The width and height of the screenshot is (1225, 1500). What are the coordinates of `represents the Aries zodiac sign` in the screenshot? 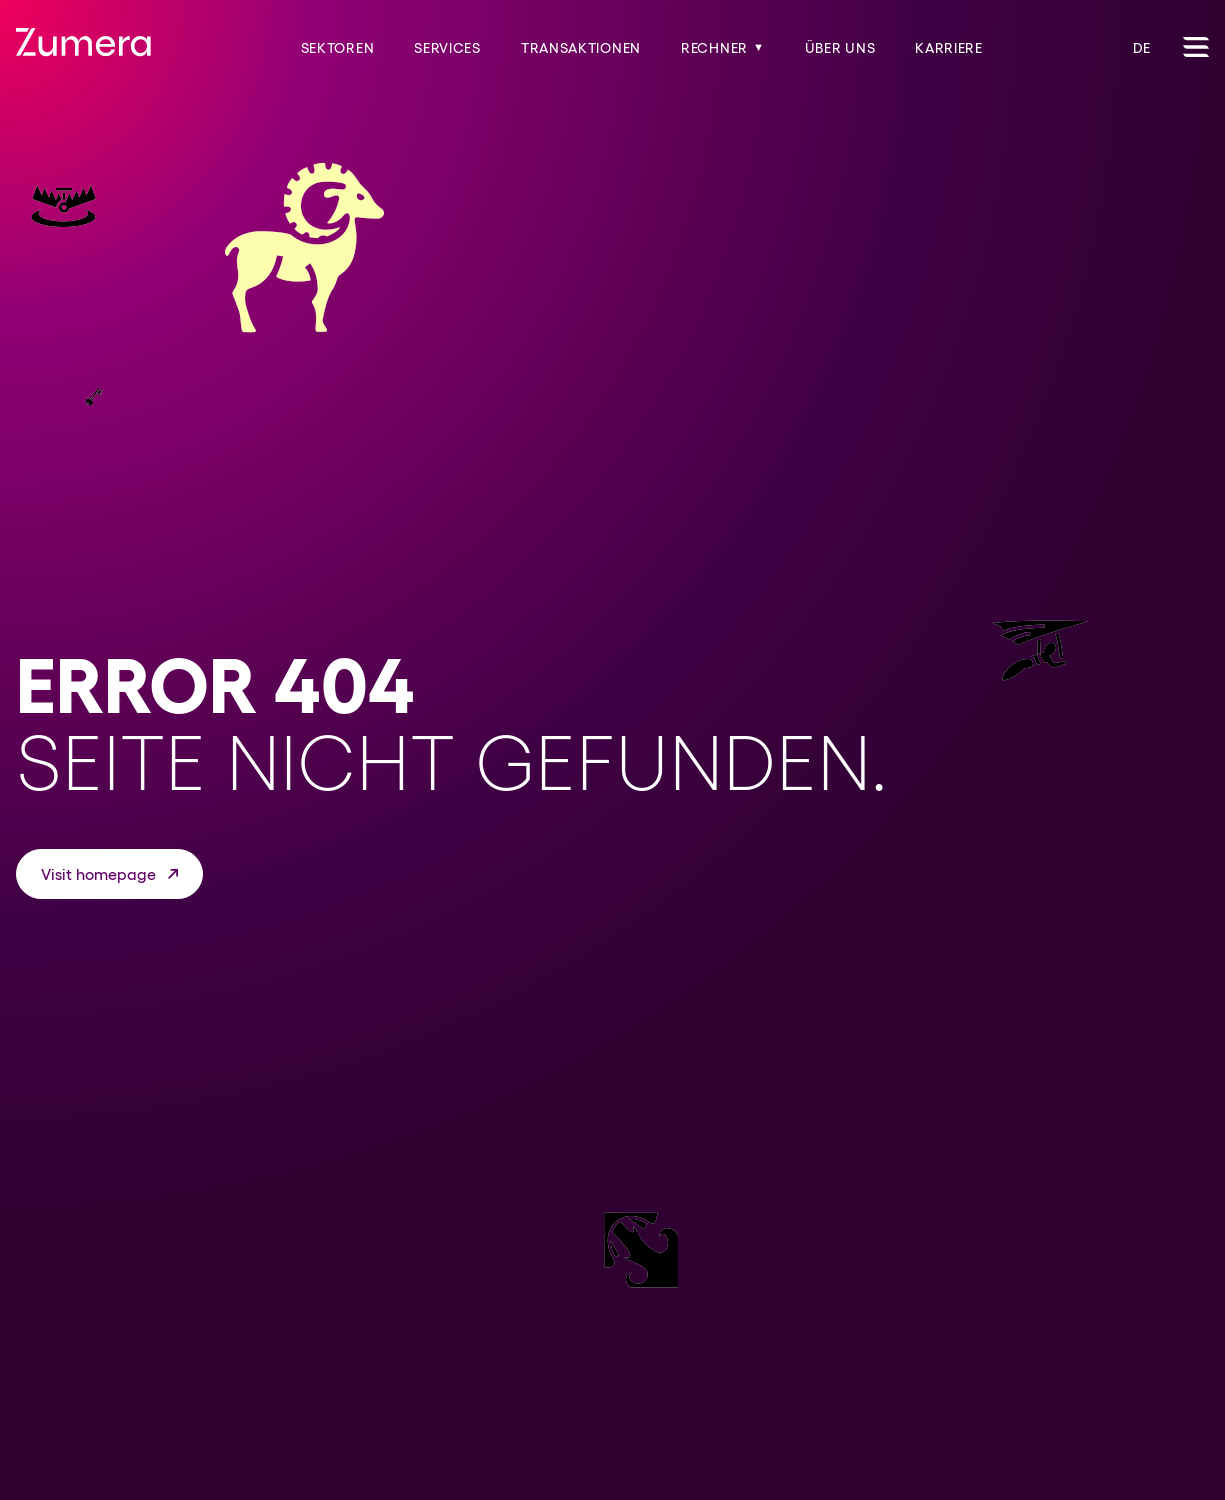 It's located at (304, 247).